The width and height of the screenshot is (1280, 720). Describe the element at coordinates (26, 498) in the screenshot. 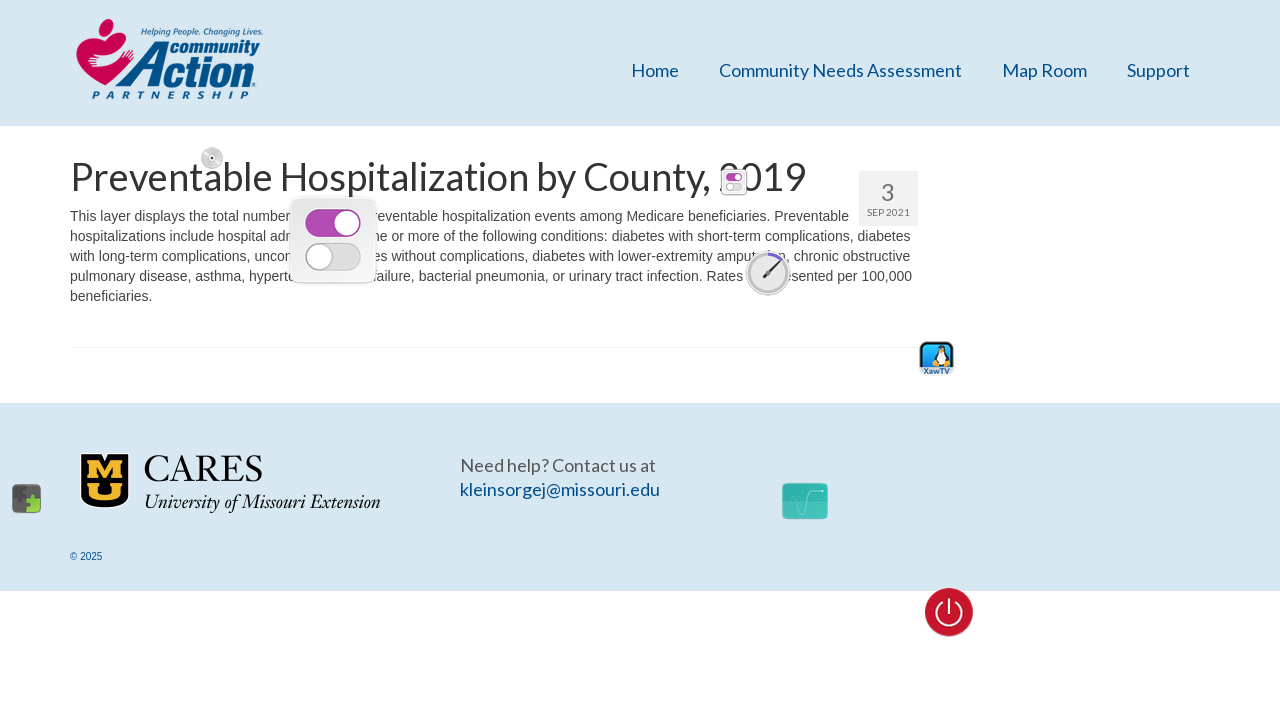

I see `open browser extensions manager` at that location.